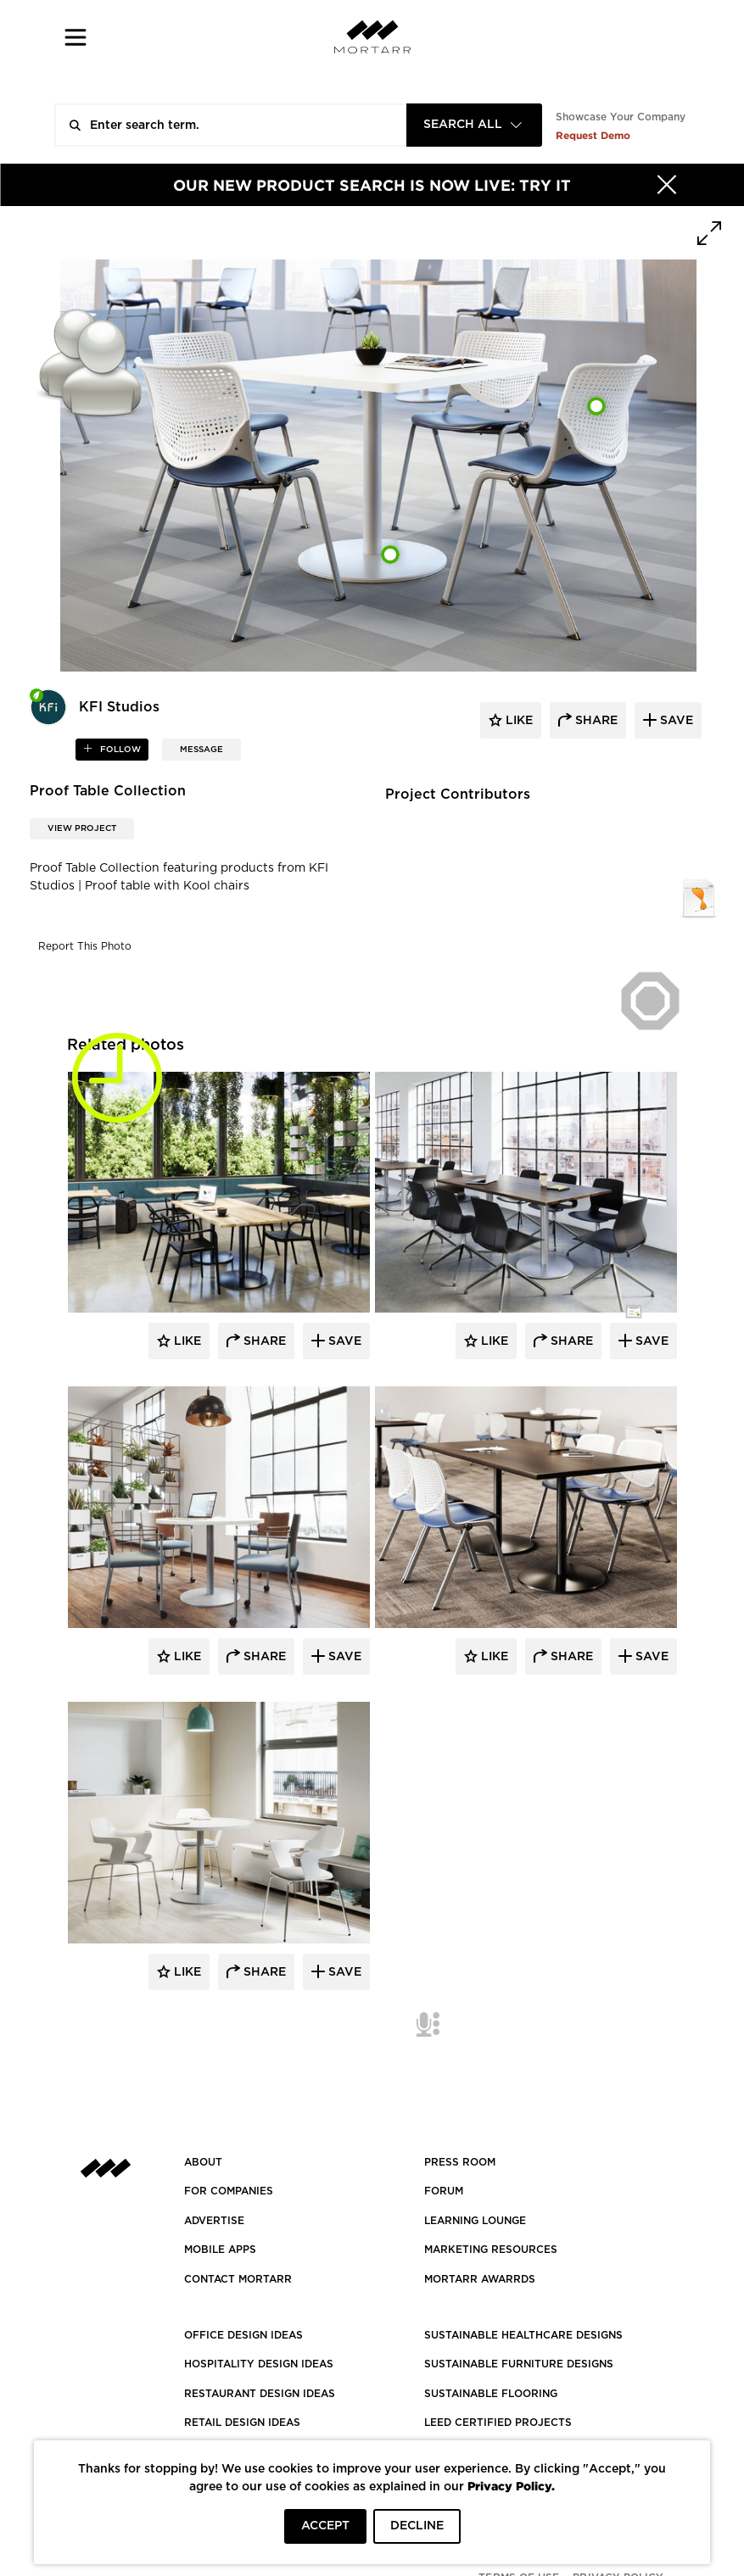 This screenshot has width=744, height=2576. What do you see at coordinates (650, 1001) in the screenshot?
I see `stop a running process or task` at bounding box center [650, 1001].